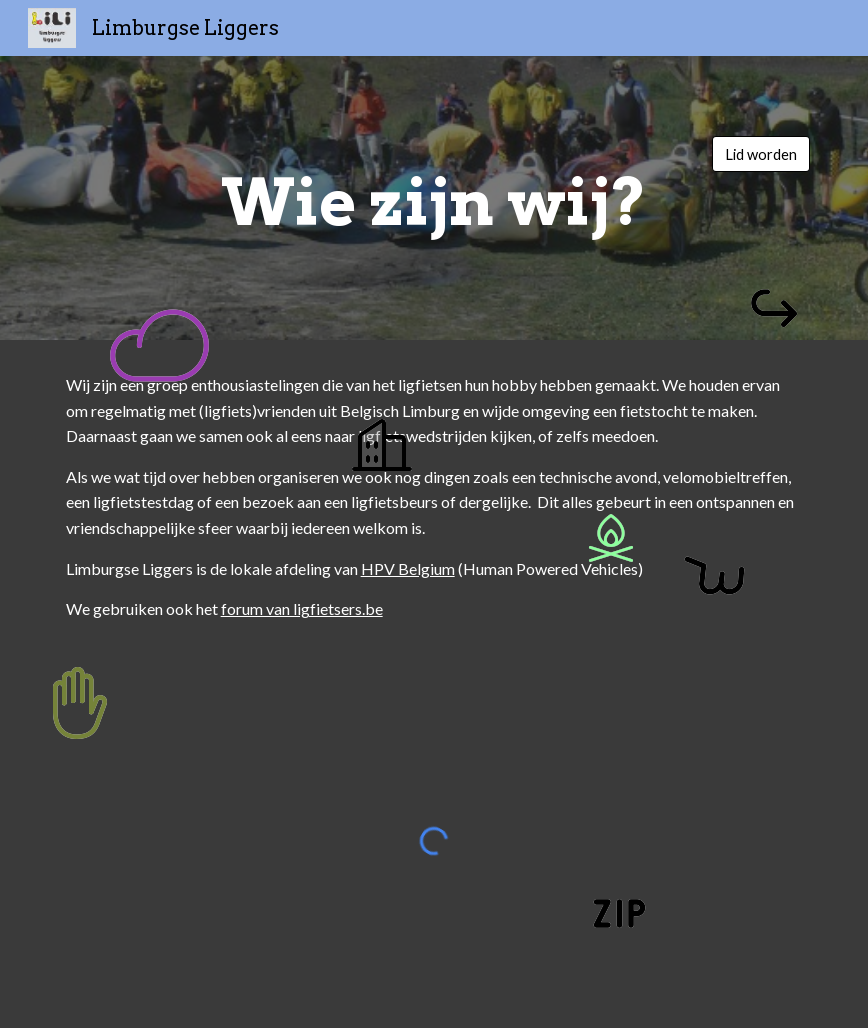 The image size is (868, 1028). Describe the element at coordinates (775, 305) in the screenshot. I see `go forward or navigate to next page` at that location.